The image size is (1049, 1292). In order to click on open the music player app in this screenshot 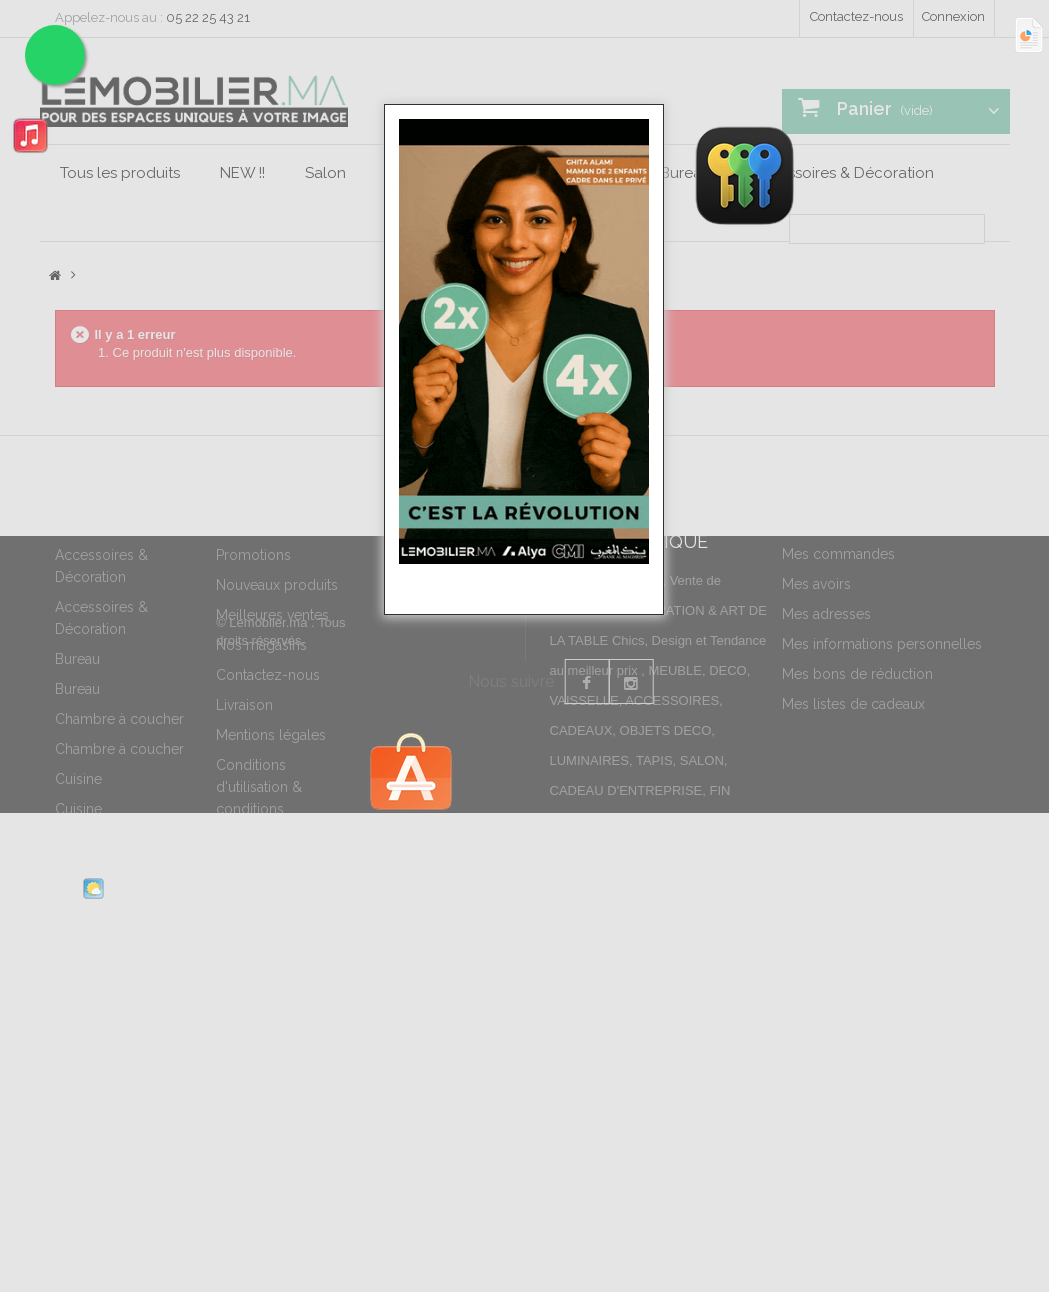, I will do `click(30, 135)`.